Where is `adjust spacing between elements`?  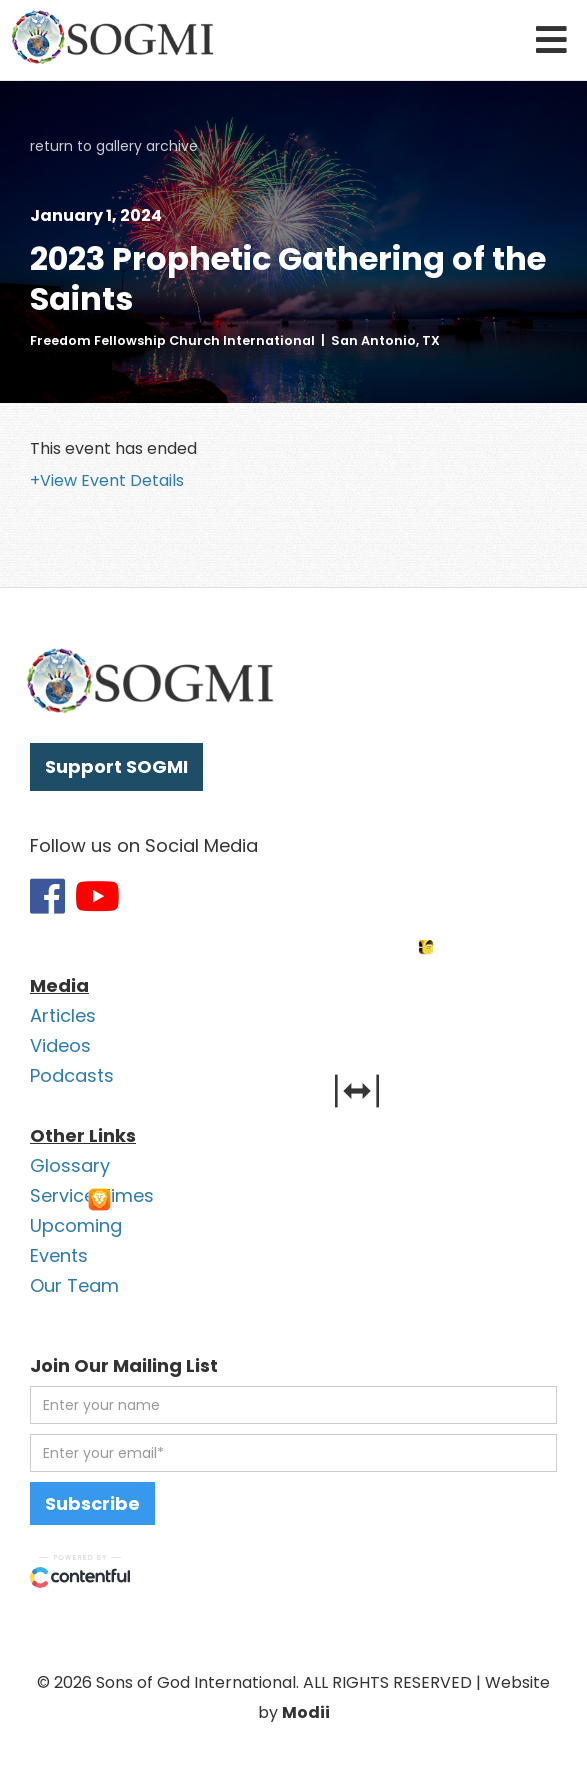 adjust spacing between elements is located at coordinates (357, 1091).